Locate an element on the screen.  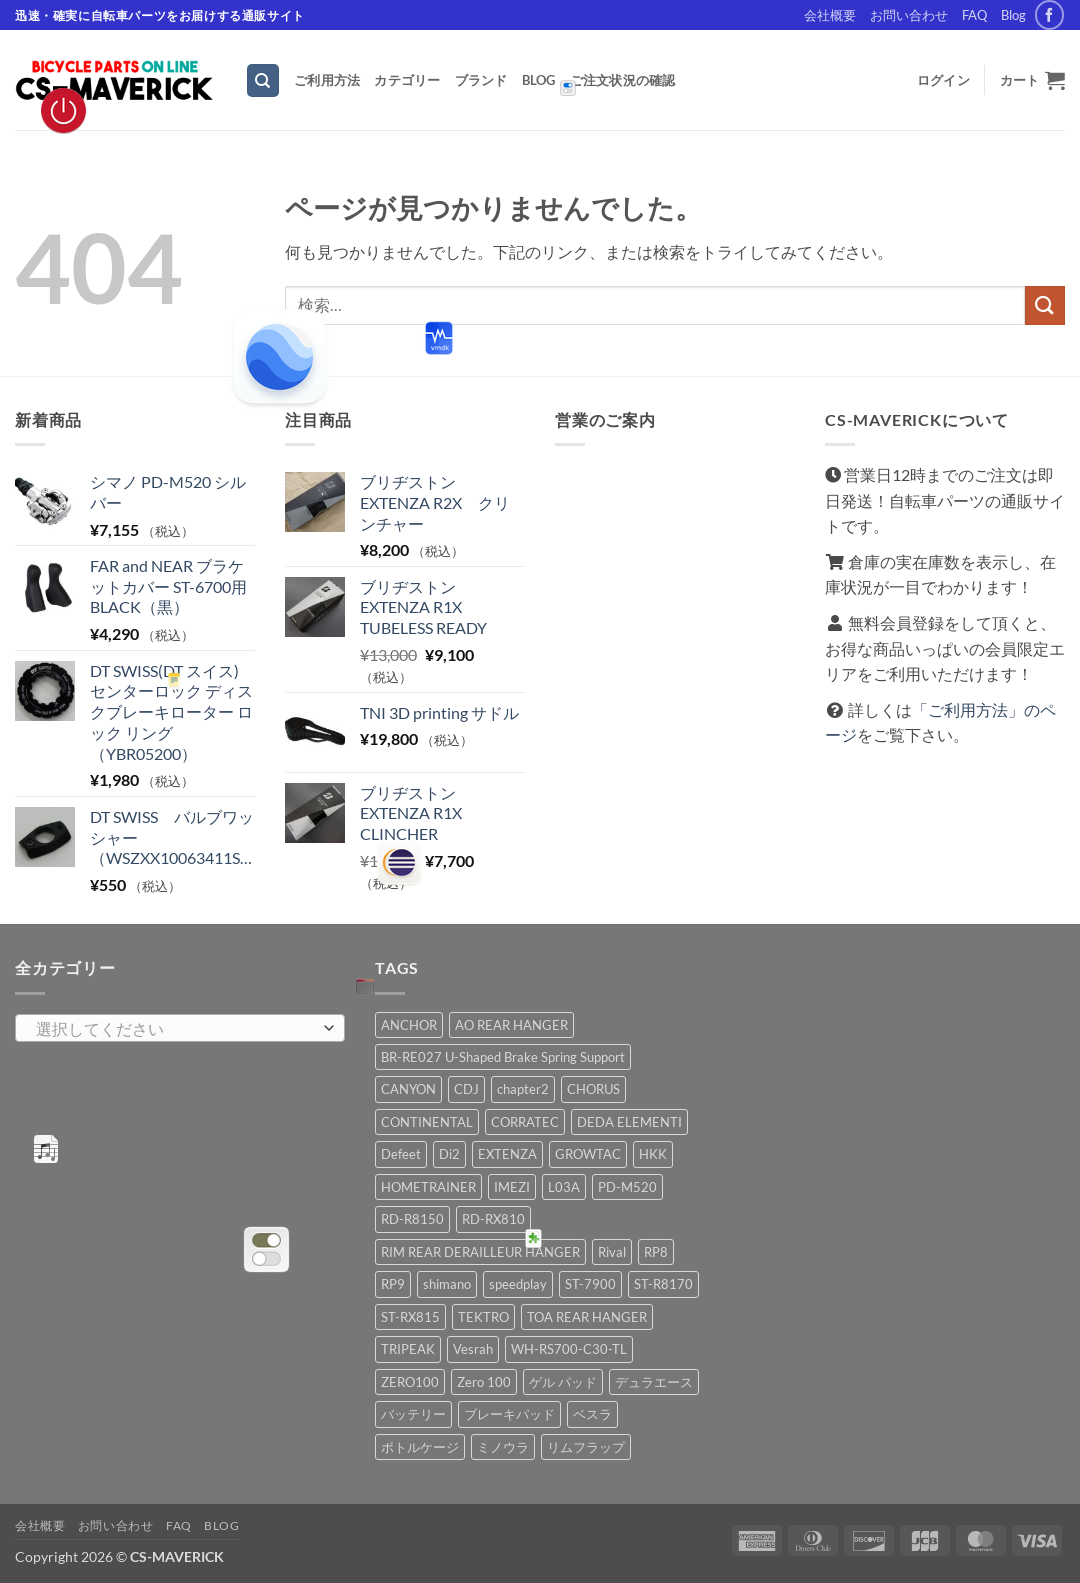
shut down or power off the system is located at coordinates (64, 111).